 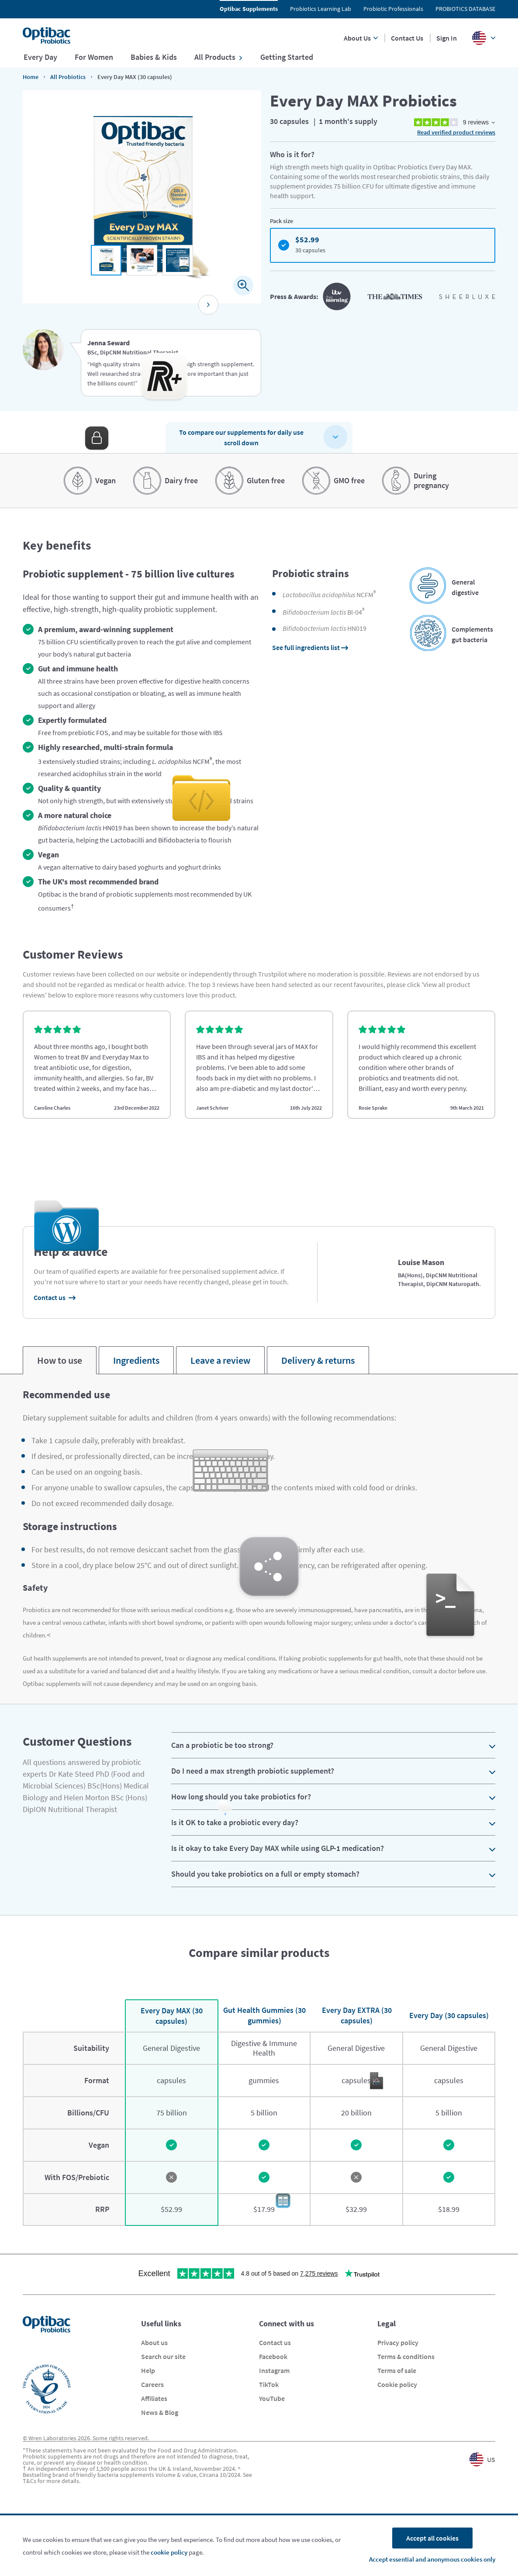 I want to click on access password and security settings, so click(x=97, y=438).